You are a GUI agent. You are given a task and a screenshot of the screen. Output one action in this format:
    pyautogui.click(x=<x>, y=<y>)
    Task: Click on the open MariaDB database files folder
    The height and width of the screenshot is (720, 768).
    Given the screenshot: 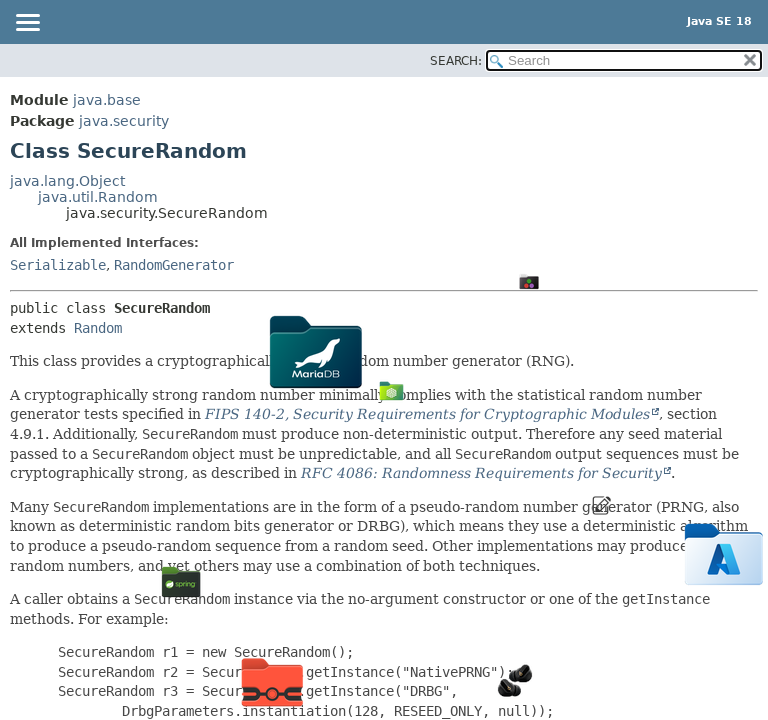 What is the action you would take?
    pyautogui.click(x=315, y=354)
    